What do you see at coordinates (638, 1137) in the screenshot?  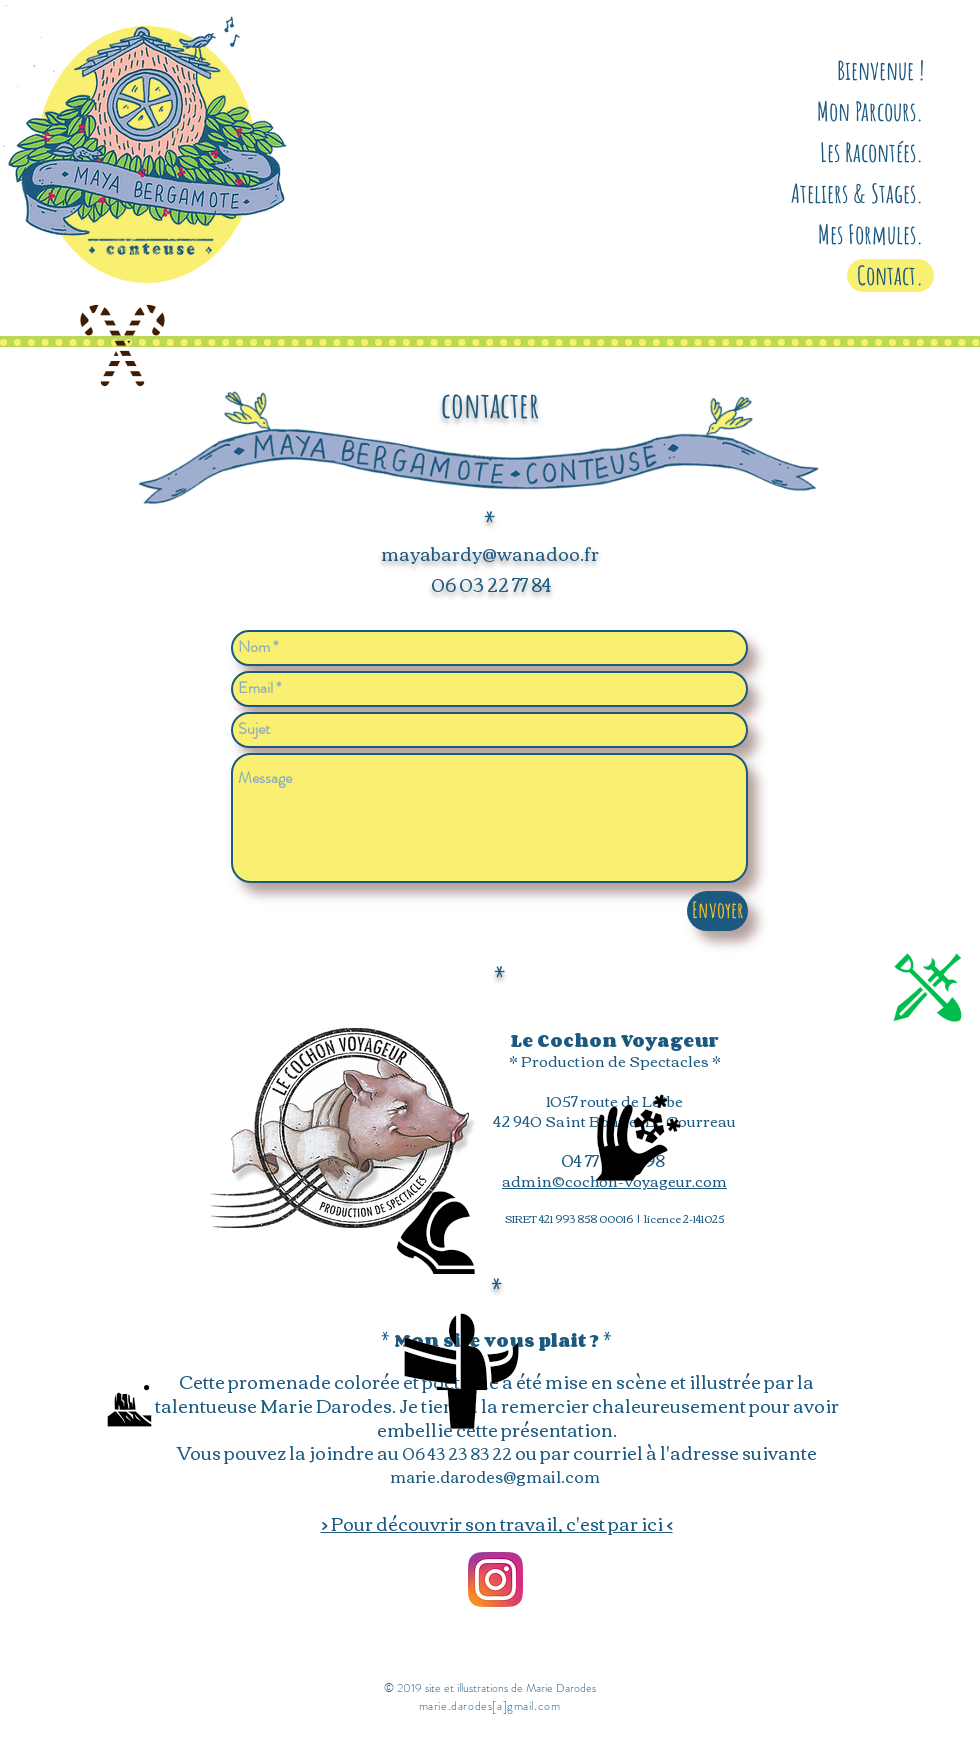 I see `cast an ice or frost spell` at bounding box center [638, 1137].